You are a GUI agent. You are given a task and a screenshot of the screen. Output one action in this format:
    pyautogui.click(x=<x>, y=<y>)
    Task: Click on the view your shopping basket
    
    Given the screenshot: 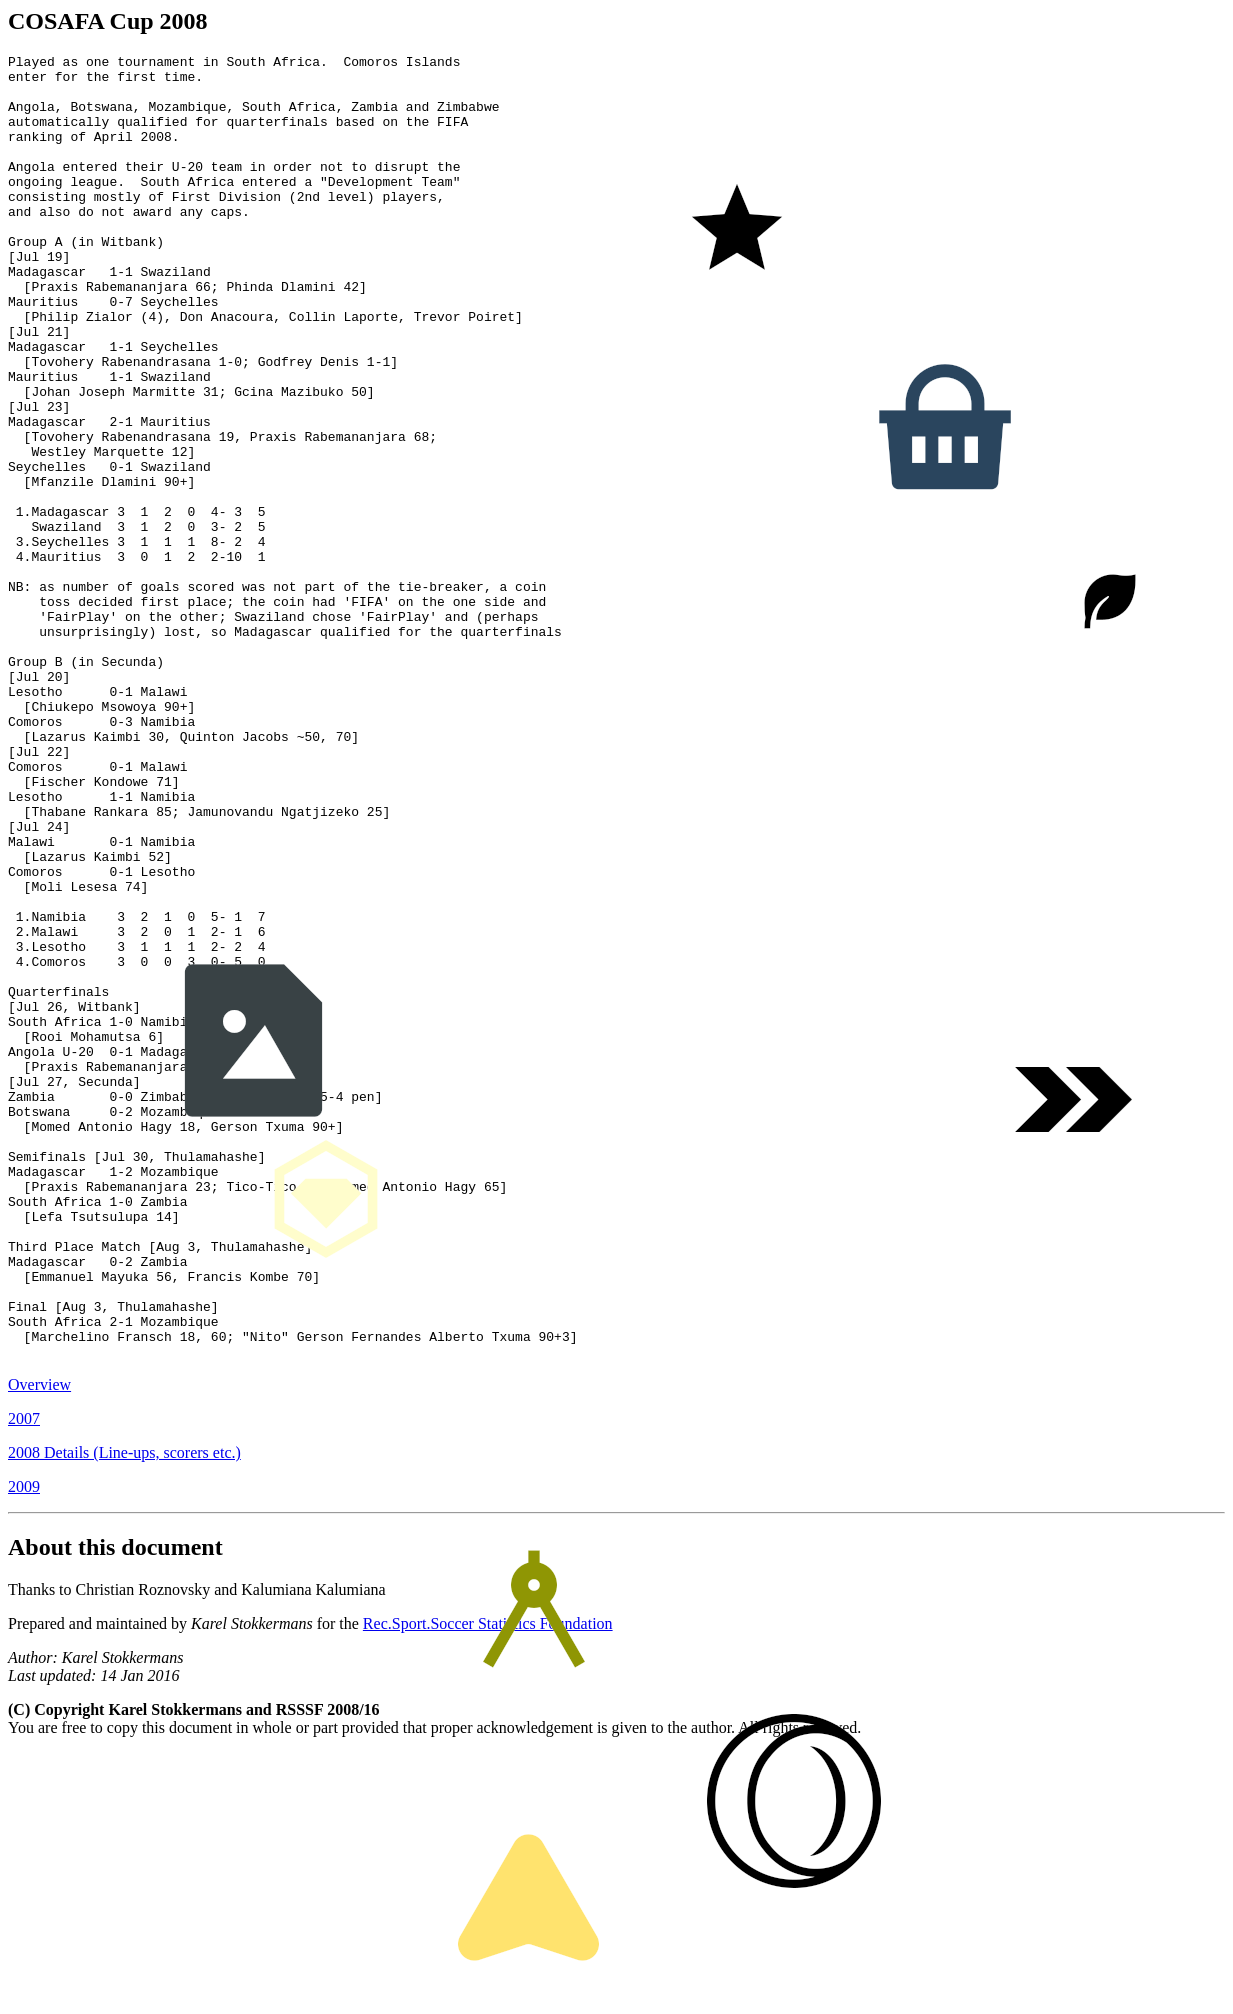 What is the action you would take?
    pyautogui.click(x=945, y=430)
    